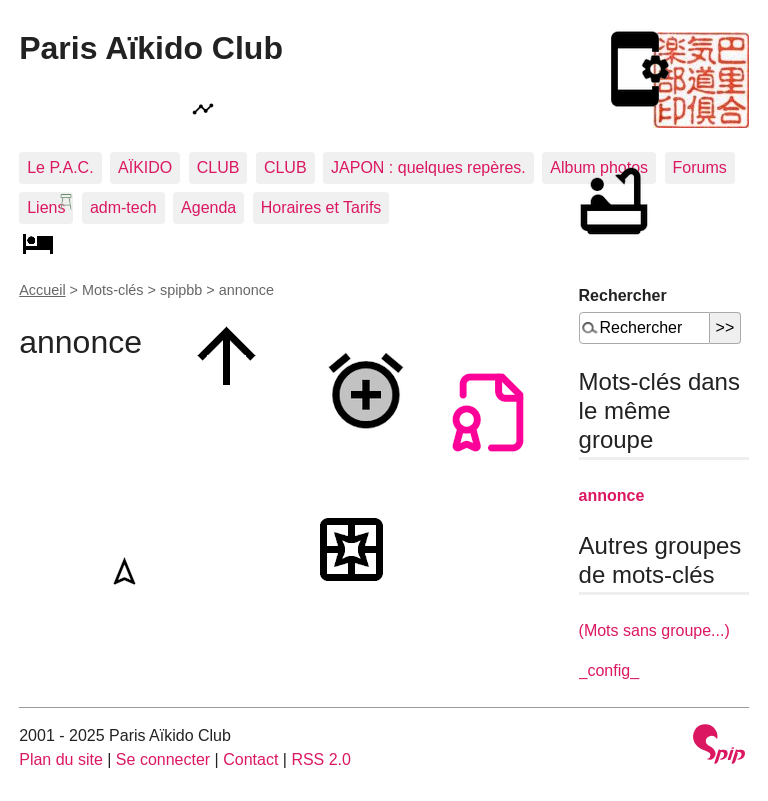 The image size is (768, 801). Describe the element at coordinates (491, 412) in the screenshot. I see `view certified or official document` at that location.